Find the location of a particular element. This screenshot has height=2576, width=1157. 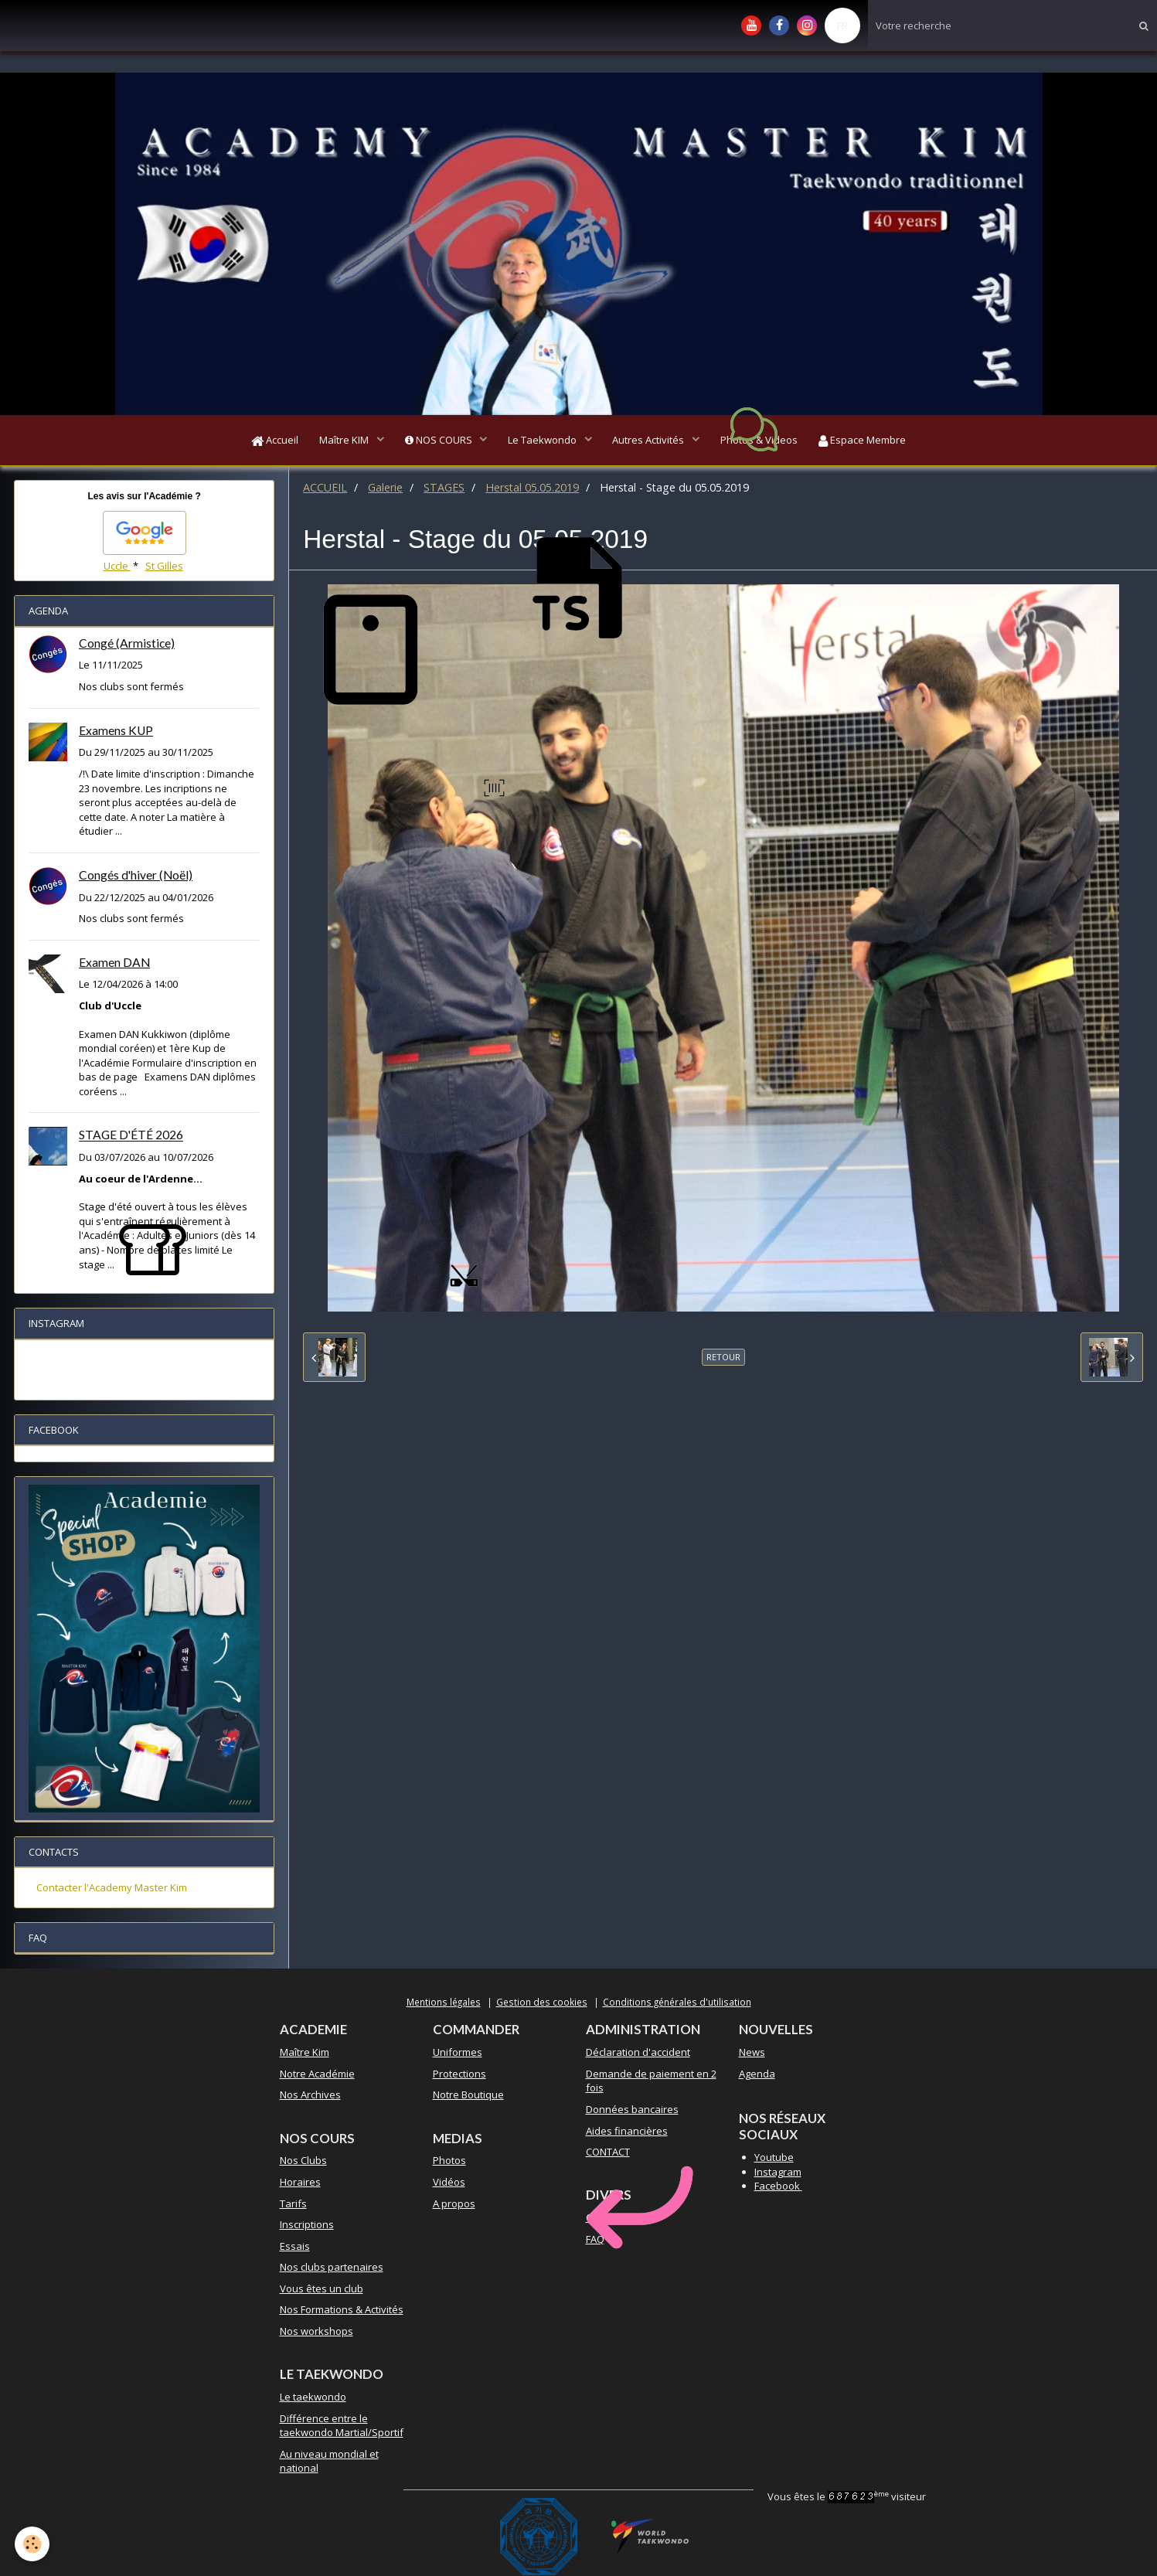

scan a barcode is located at coordinates (494, 788).